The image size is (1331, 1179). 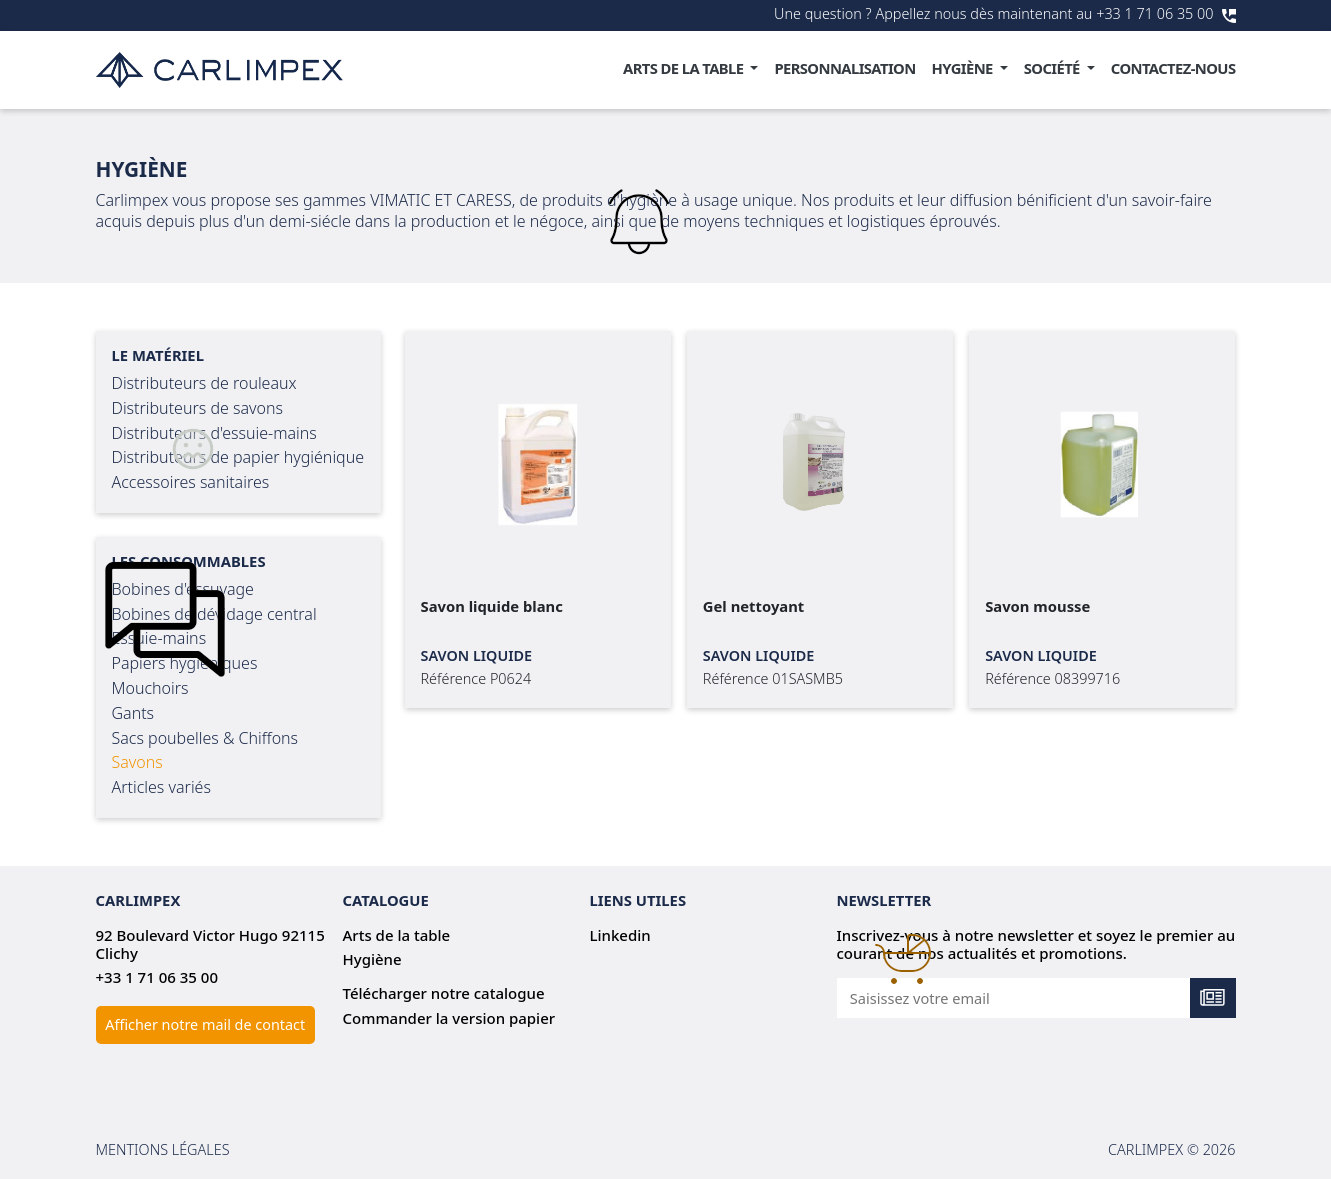 I want to click on indicates new notifications or alerts, so click(x=639, y=223).